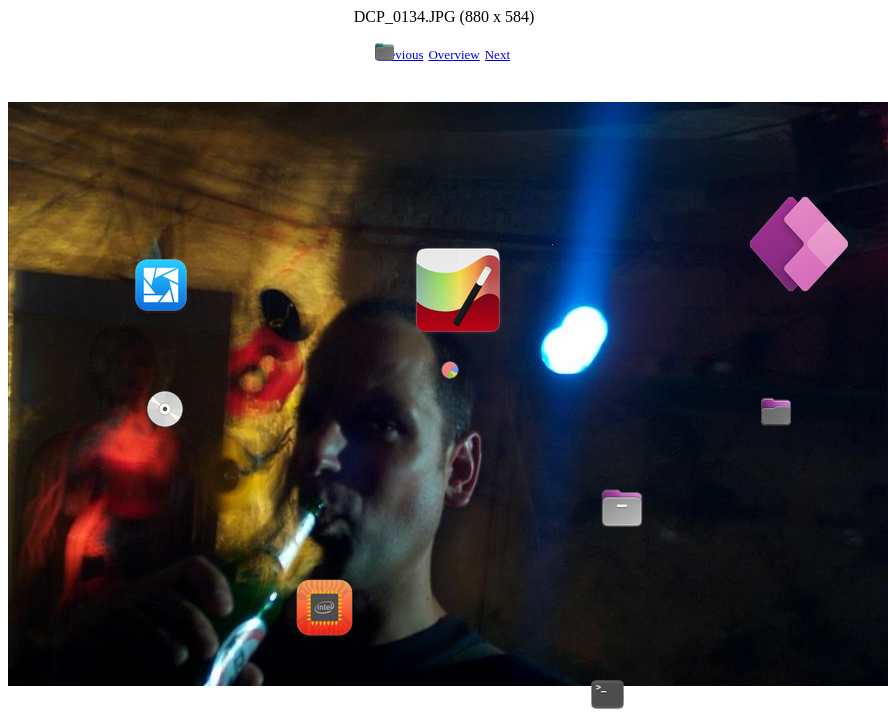  Describe the element at coordinates (165, 409) in the screenshot. I see `access DVD drive or optical disc contents` at that location.